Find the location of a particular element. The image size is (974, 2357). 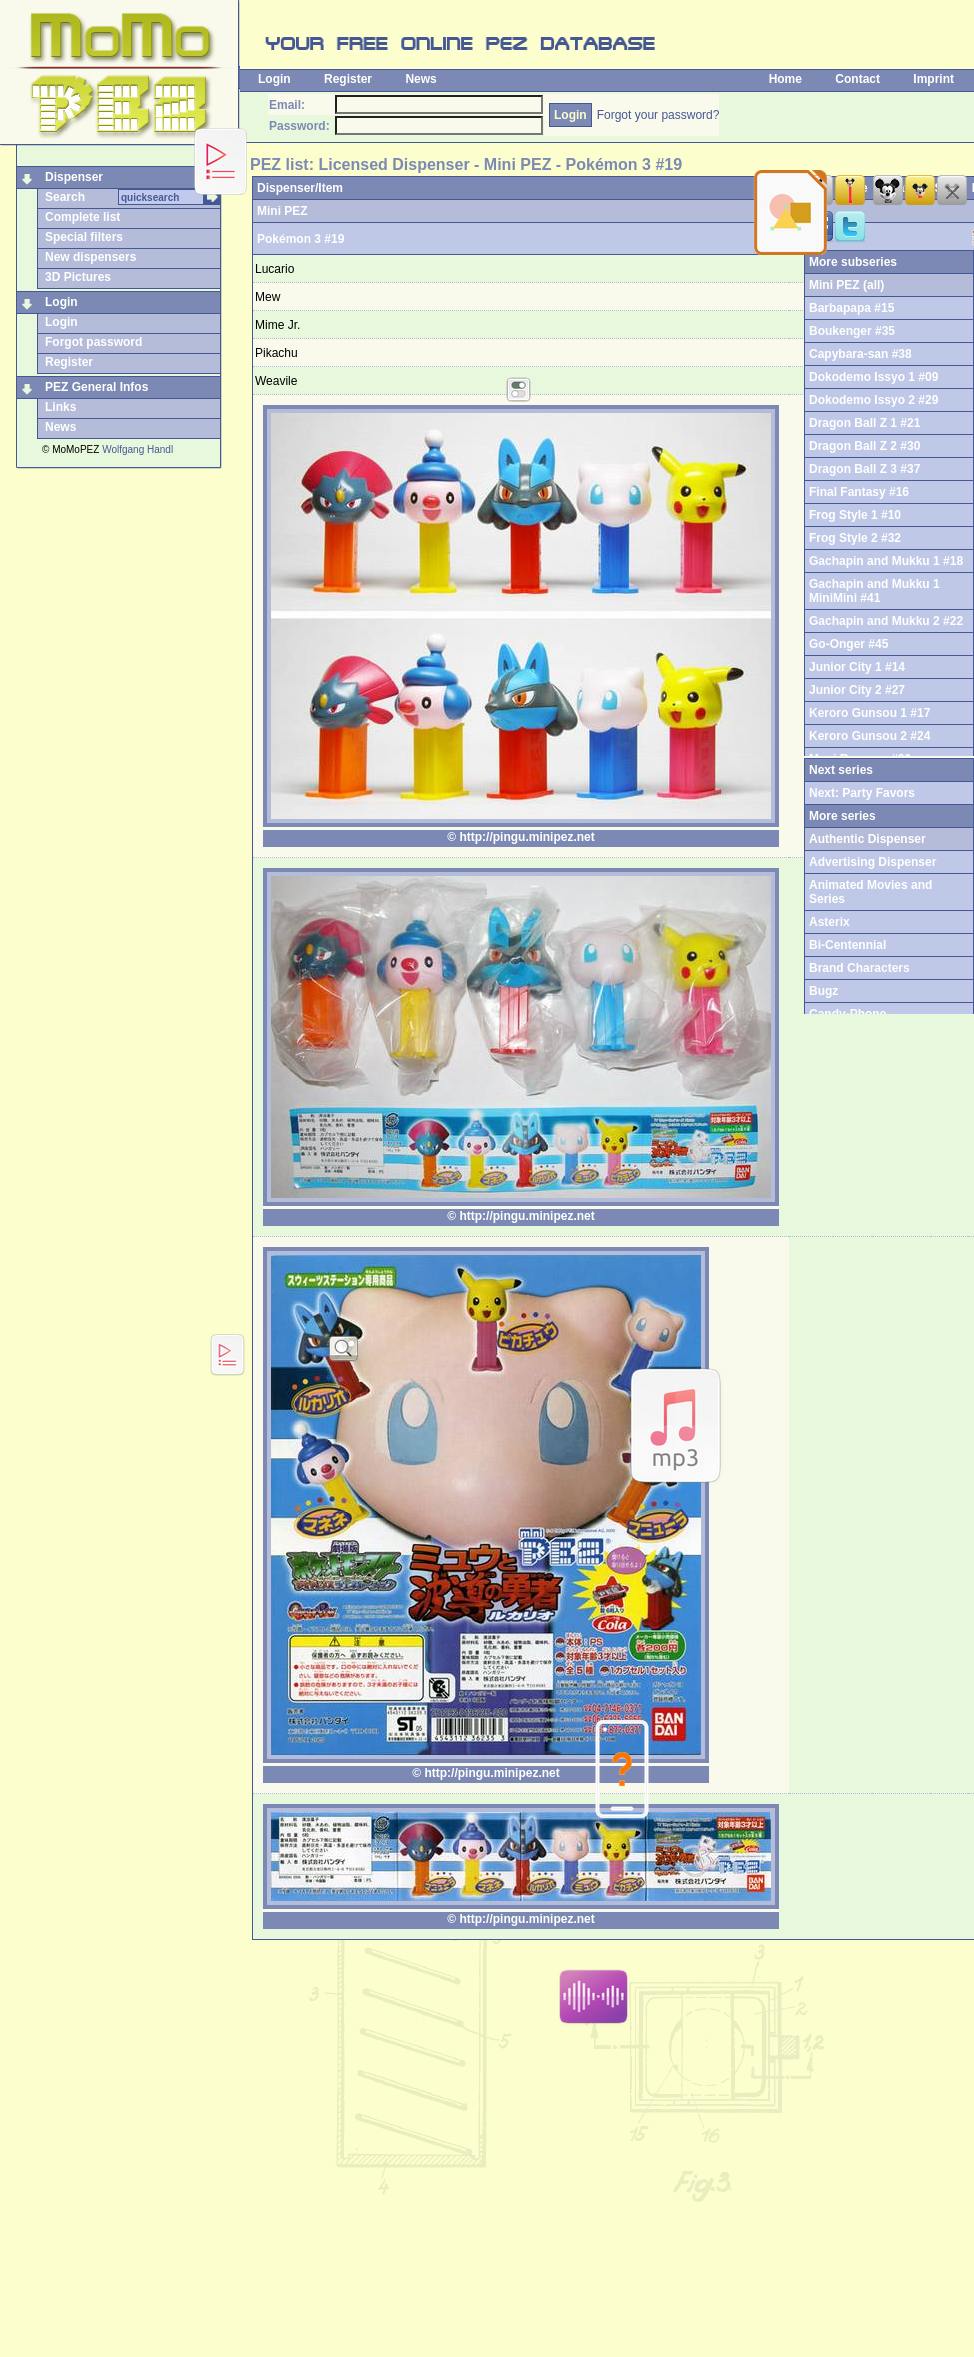

open the photo viewer application is located at coordinates (343, 1348).